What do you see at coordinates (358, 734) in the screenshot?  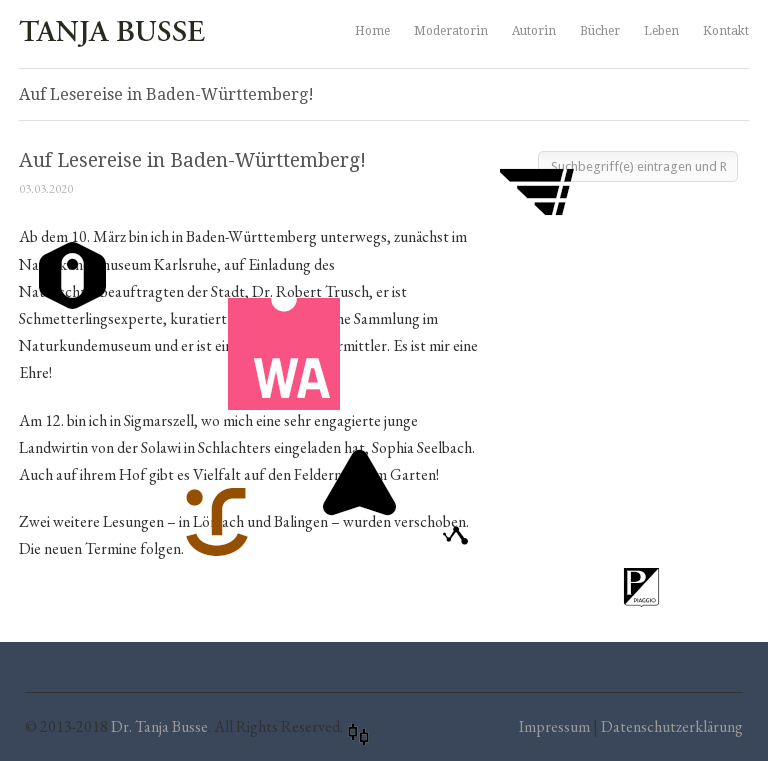 I see `view stock market data` at bounding box center [358, 734].